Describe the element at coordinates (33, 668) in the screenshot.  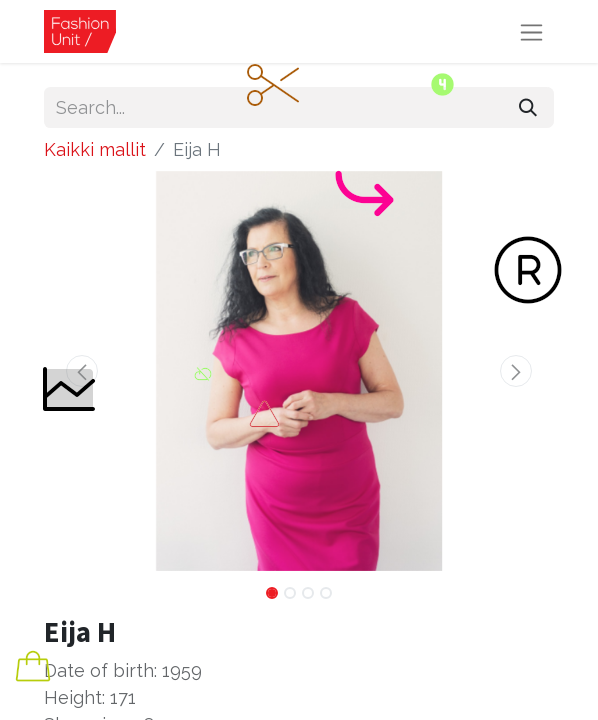
I see `access shopping bag or cart` at that location.